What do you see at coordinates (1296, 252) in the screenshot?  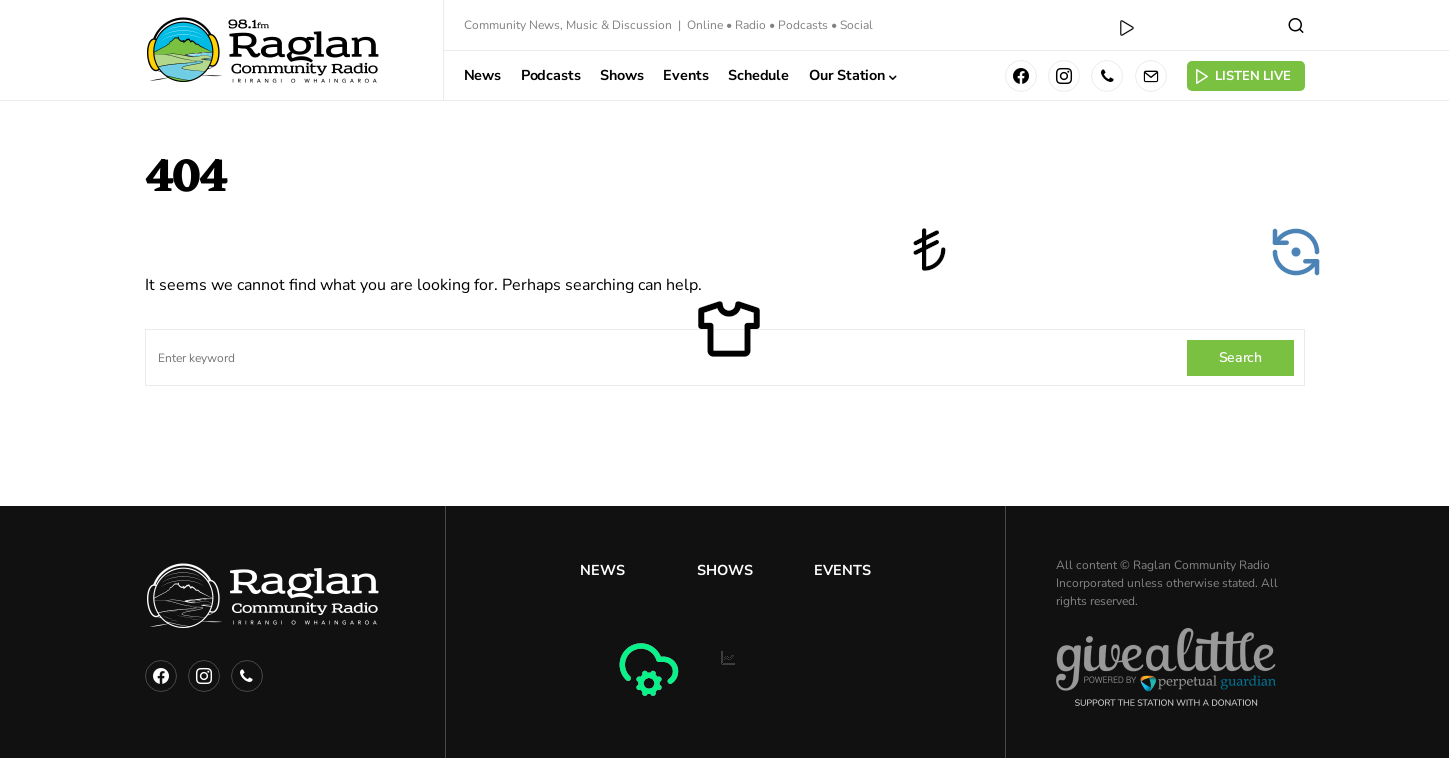 I see `refresh or sync with status indicator` at bounding box center [1296, 252].